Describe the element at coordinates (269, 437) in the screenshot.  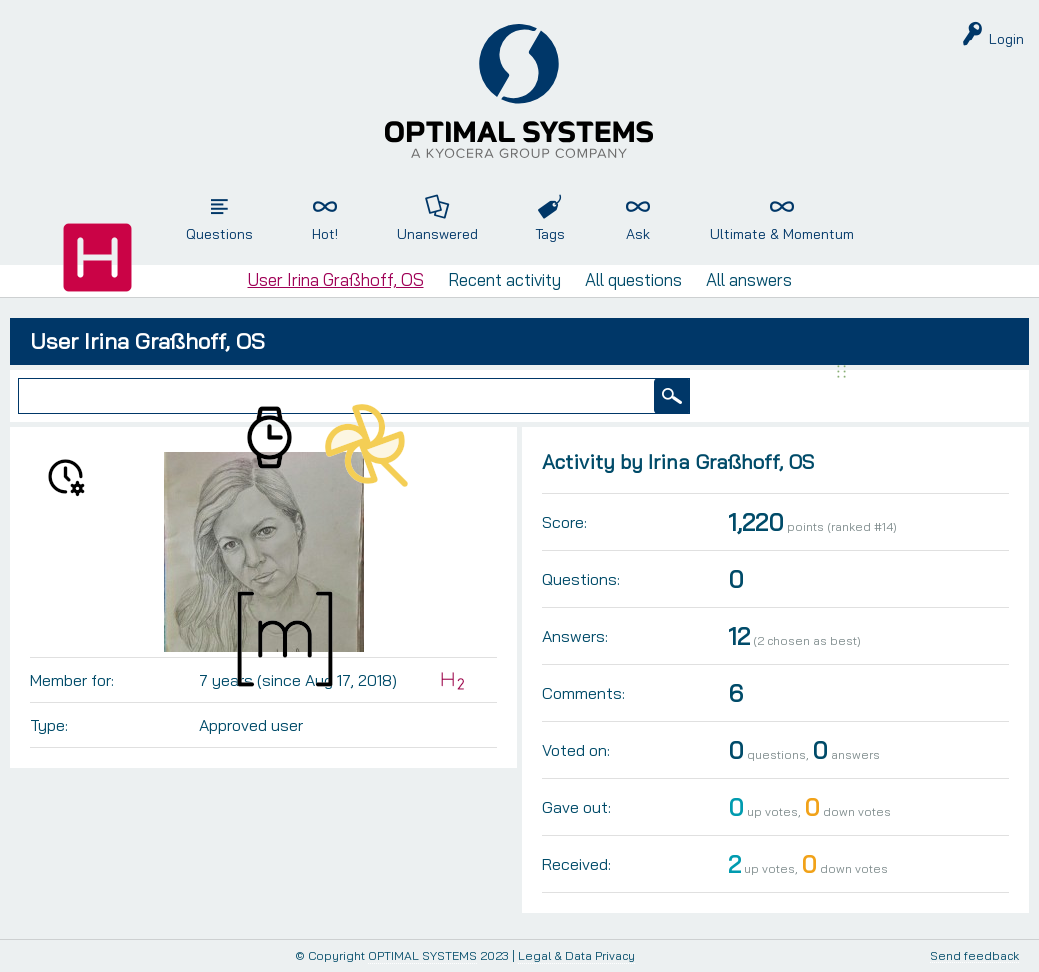
I see `view time or clock settings` at that location.